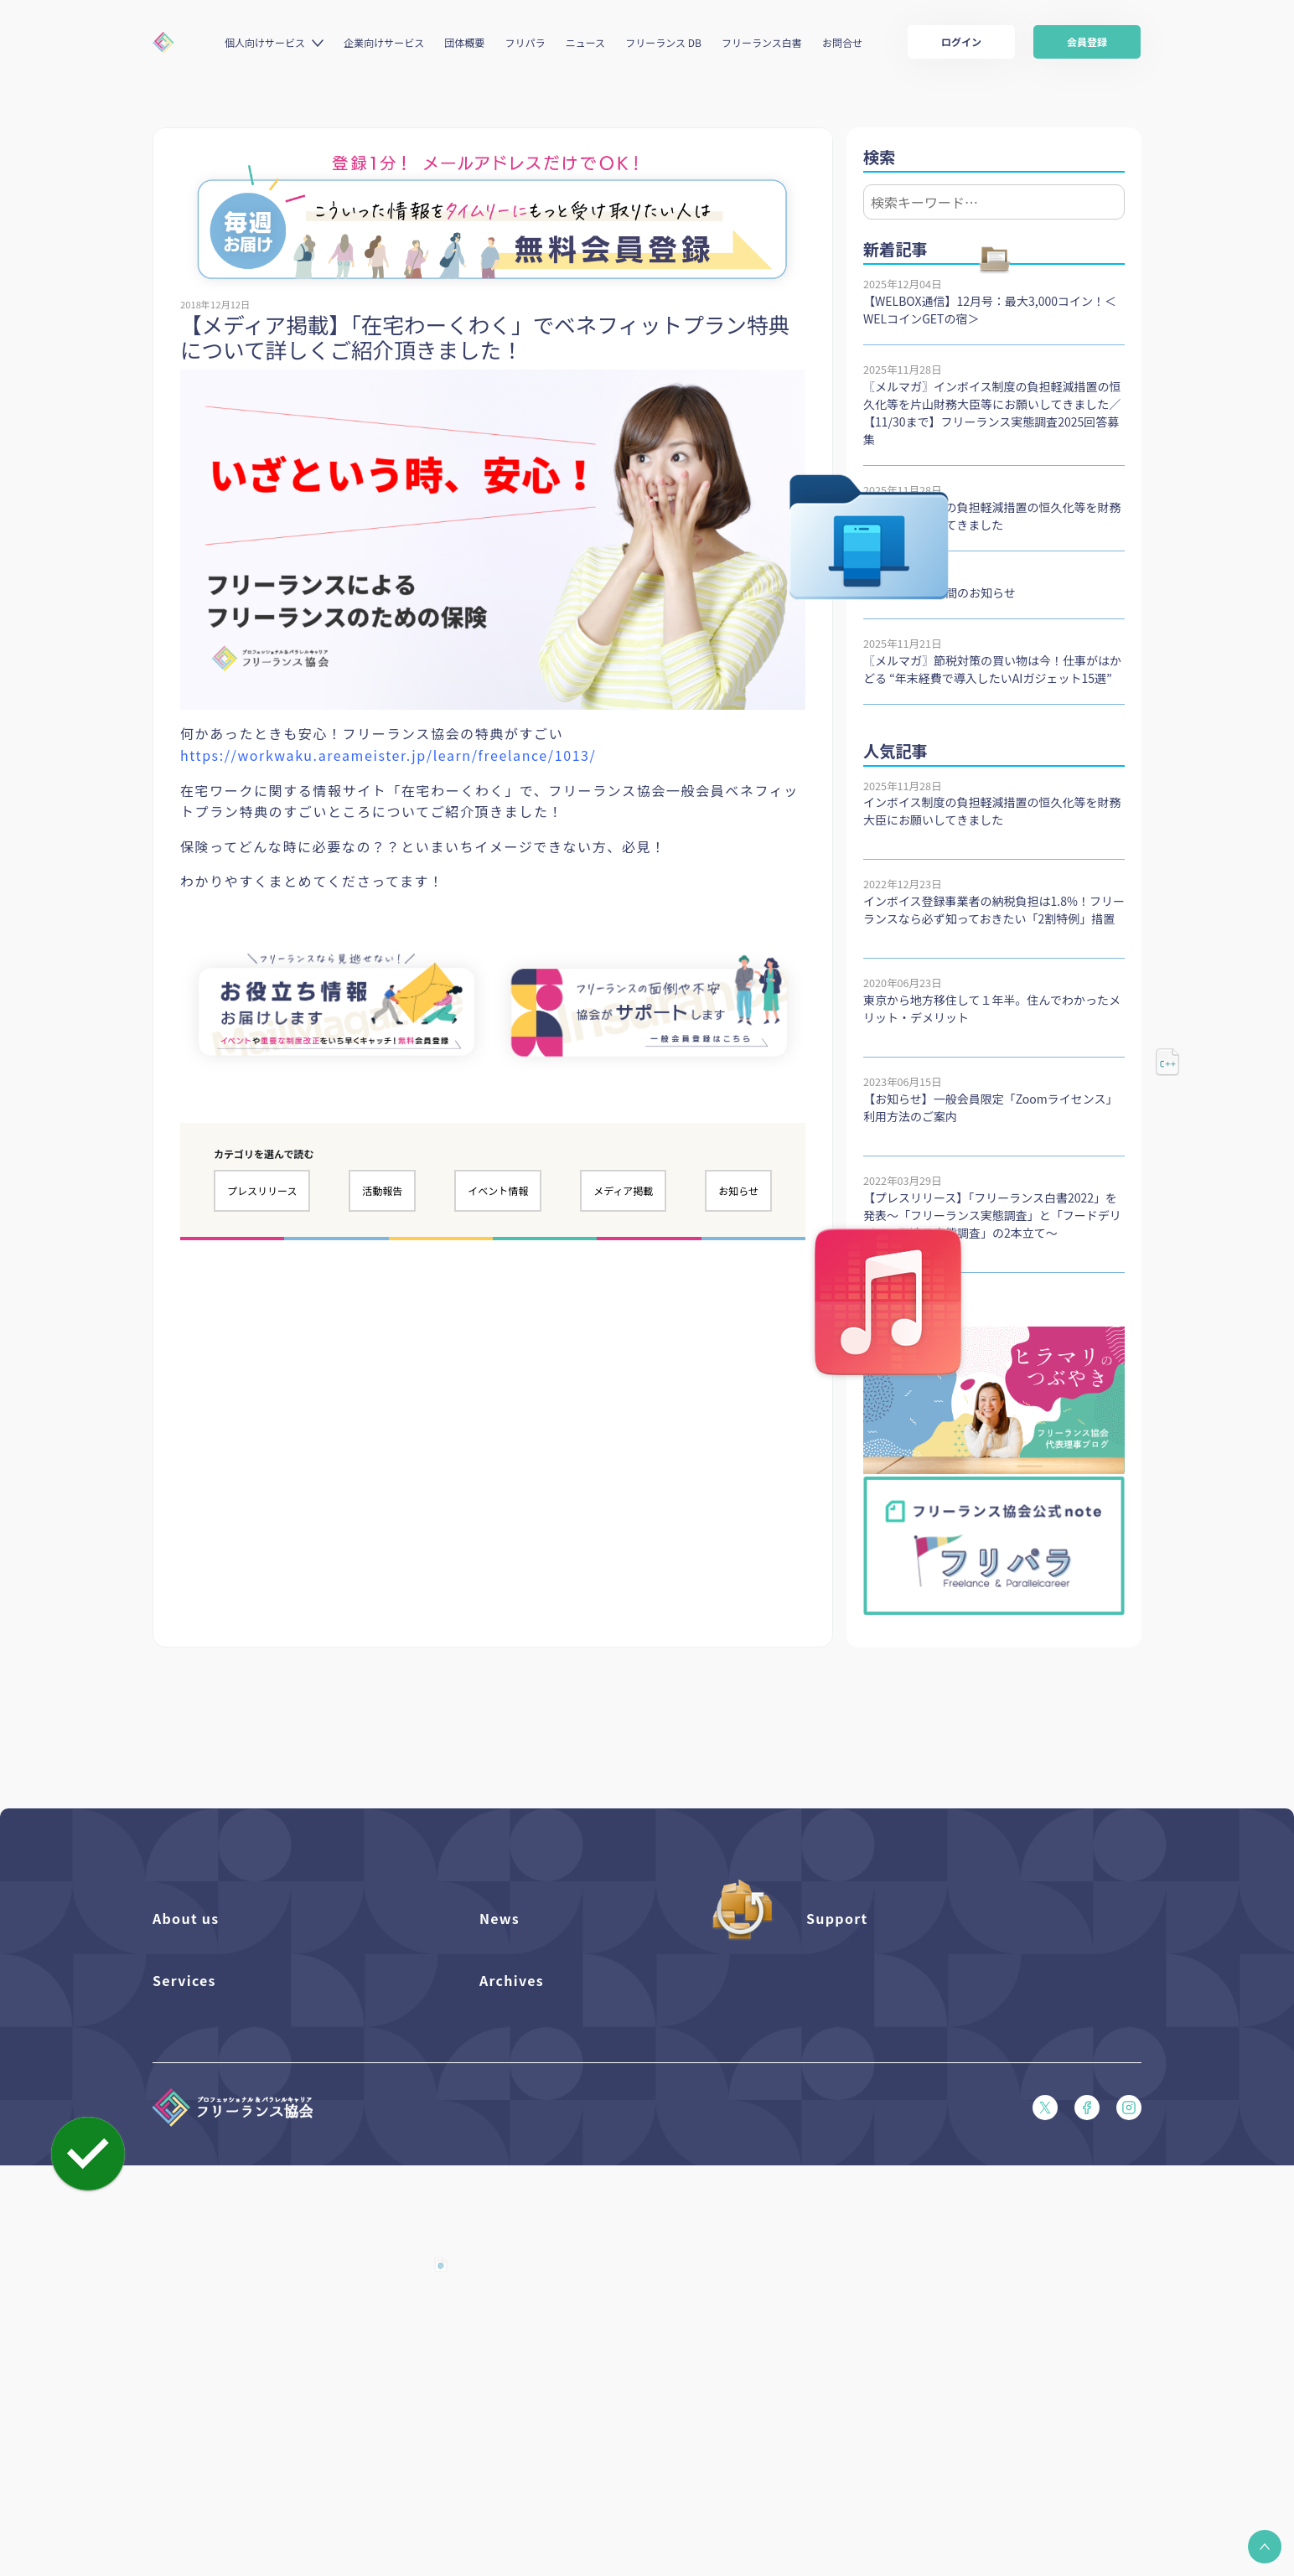 Image resolution: width=1294 pixels, height=2576 pixels. What do you see at coordinates (88, 2154) in the screenshot?
I see `mark item as complete or approved` at bounding box center [88, 2154].